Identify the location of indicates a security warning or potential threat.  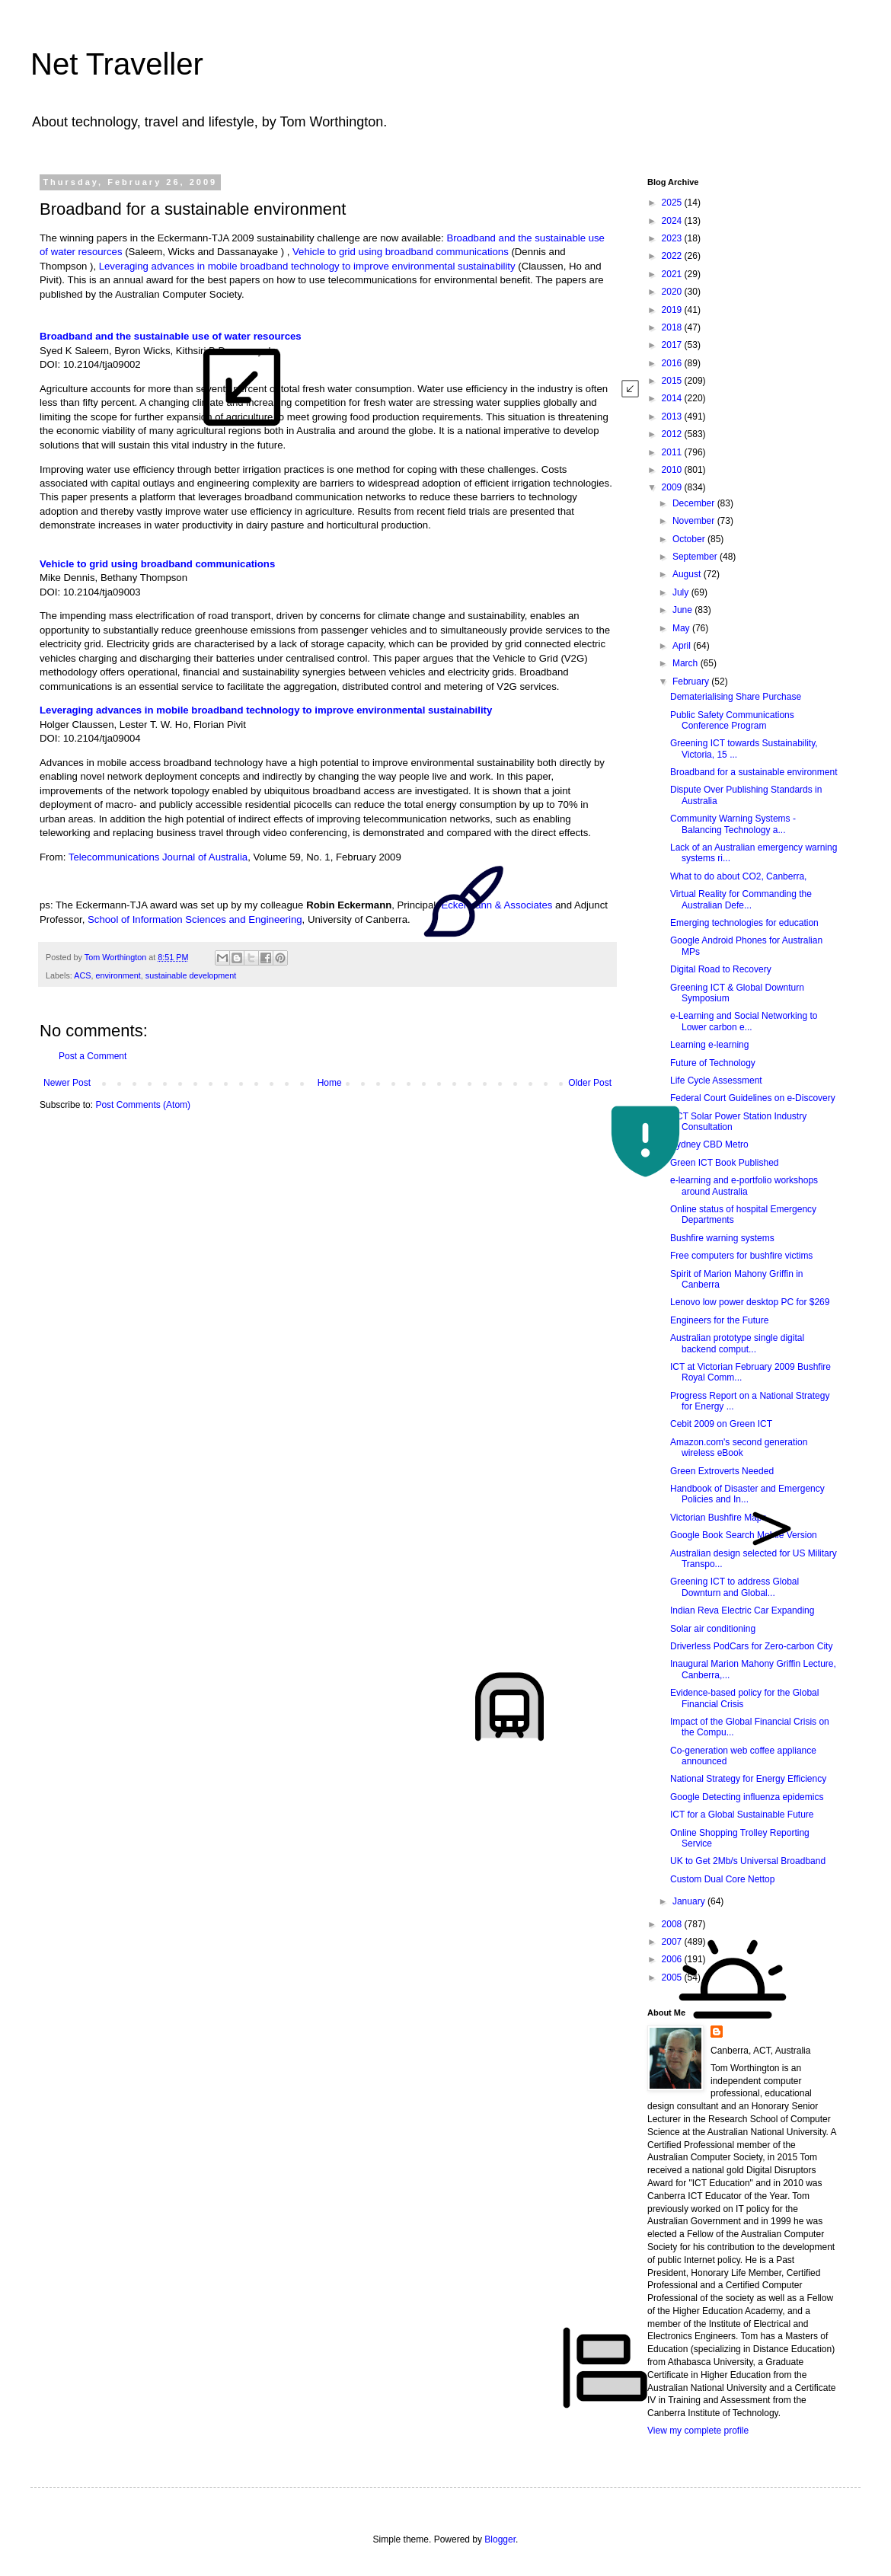
(645, 1137).